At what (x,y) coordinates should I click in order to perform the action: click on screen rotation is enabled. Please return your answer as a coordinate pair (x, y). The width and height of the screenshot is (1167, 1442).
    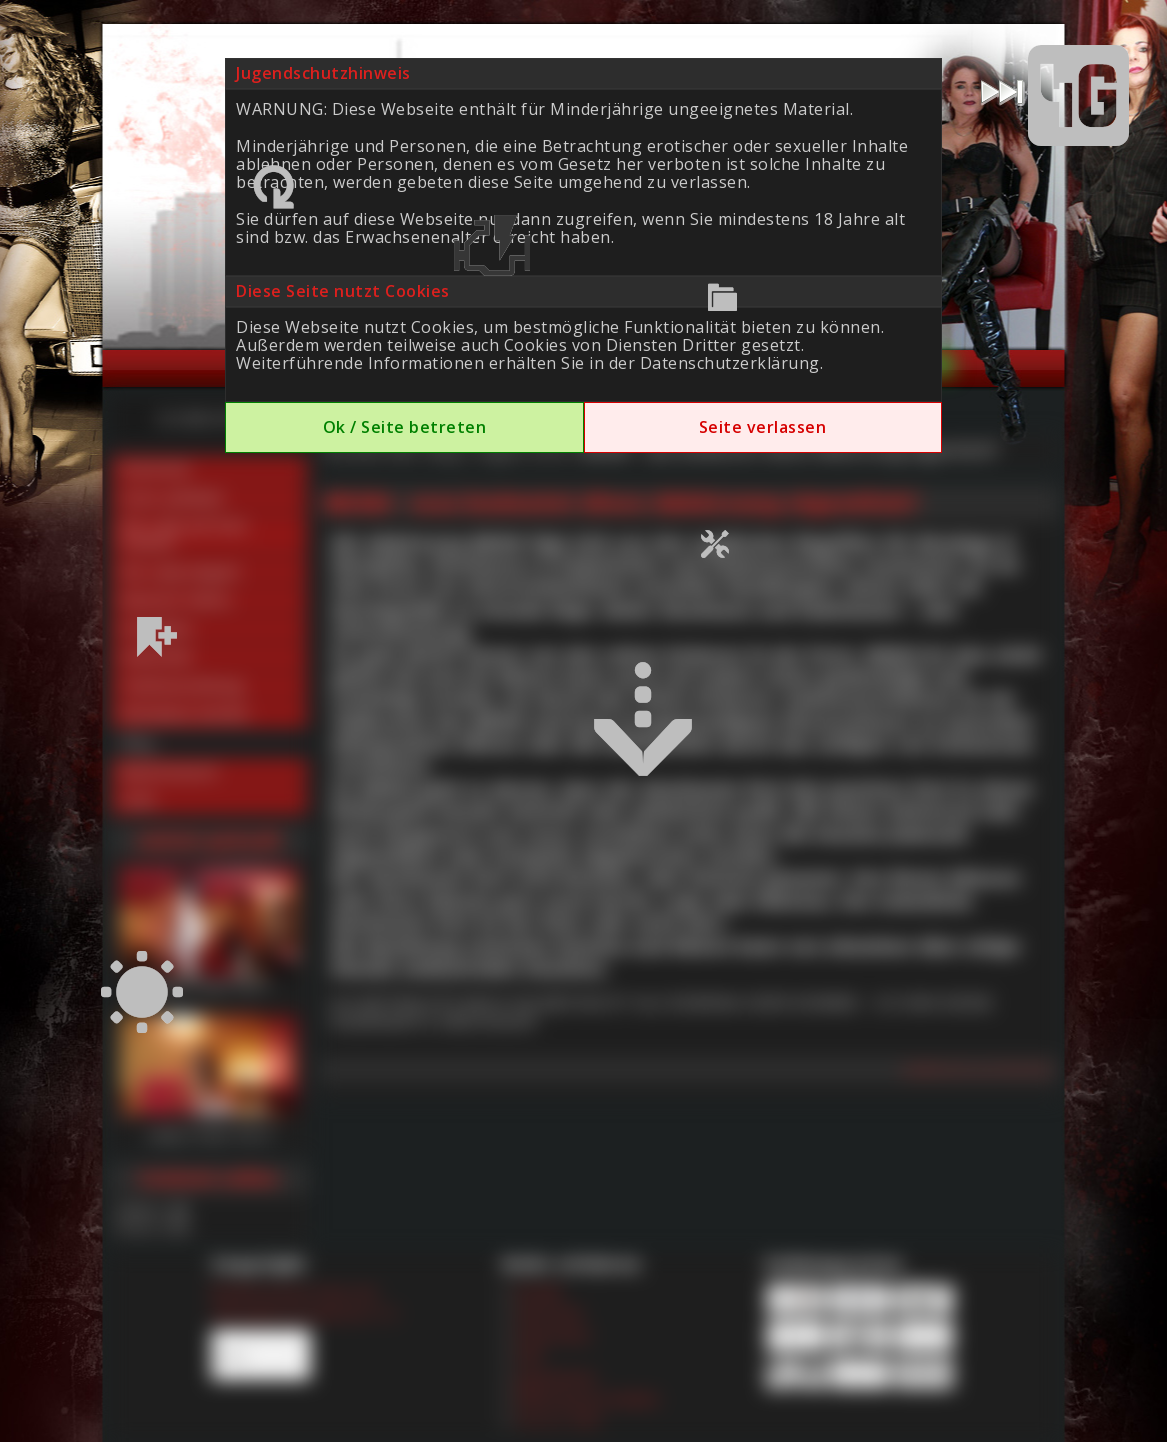
    Looking at the image, I should click on (273, 188).